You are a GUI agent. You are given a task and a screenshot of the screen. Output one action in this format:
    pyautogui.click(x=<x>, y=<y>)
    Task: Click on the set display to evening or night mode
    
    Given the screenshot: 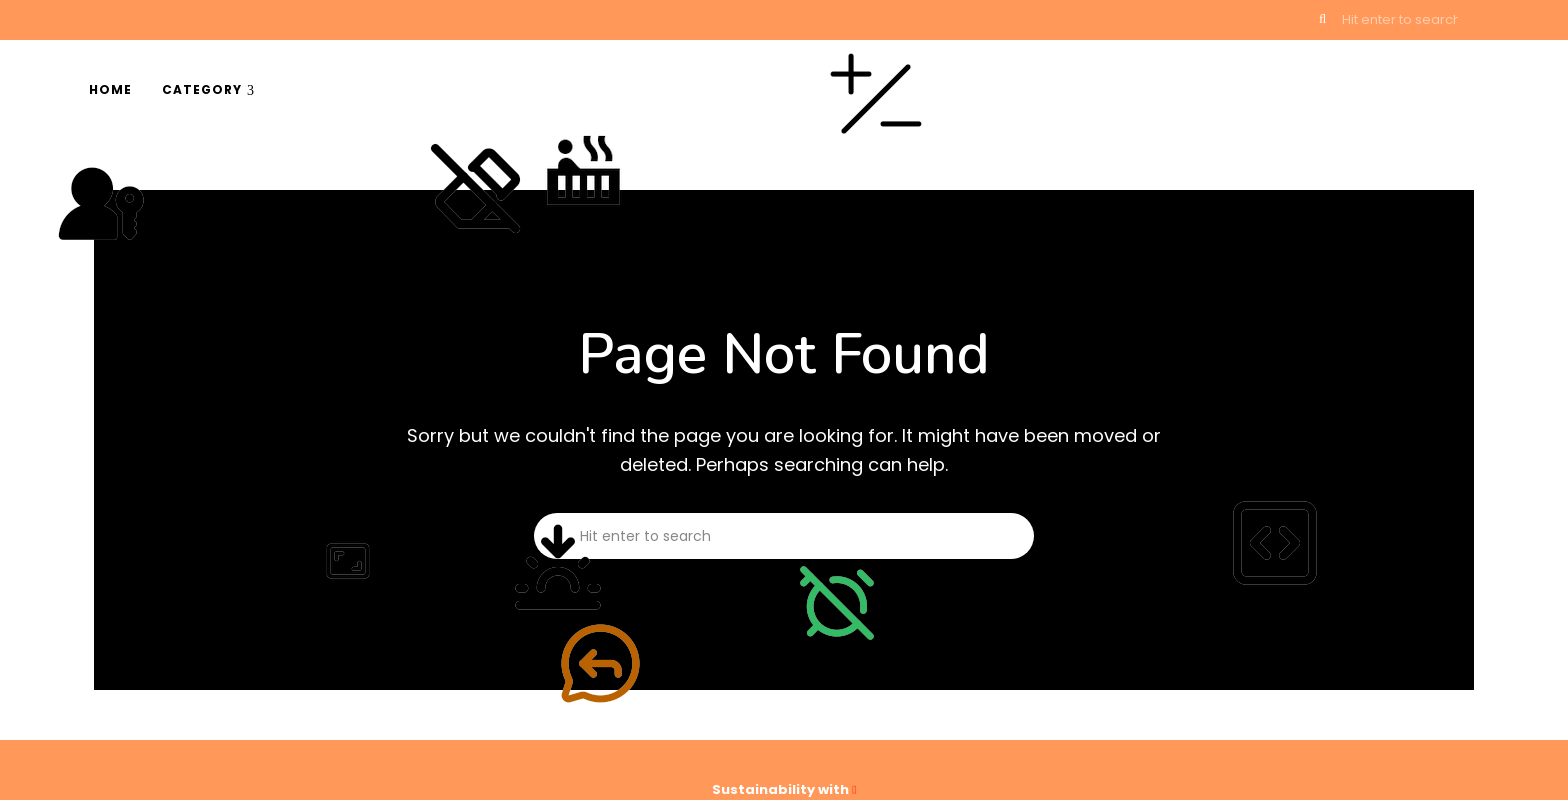 What is the action you would take?
    pyautogui.click(x=558, y=567)
    